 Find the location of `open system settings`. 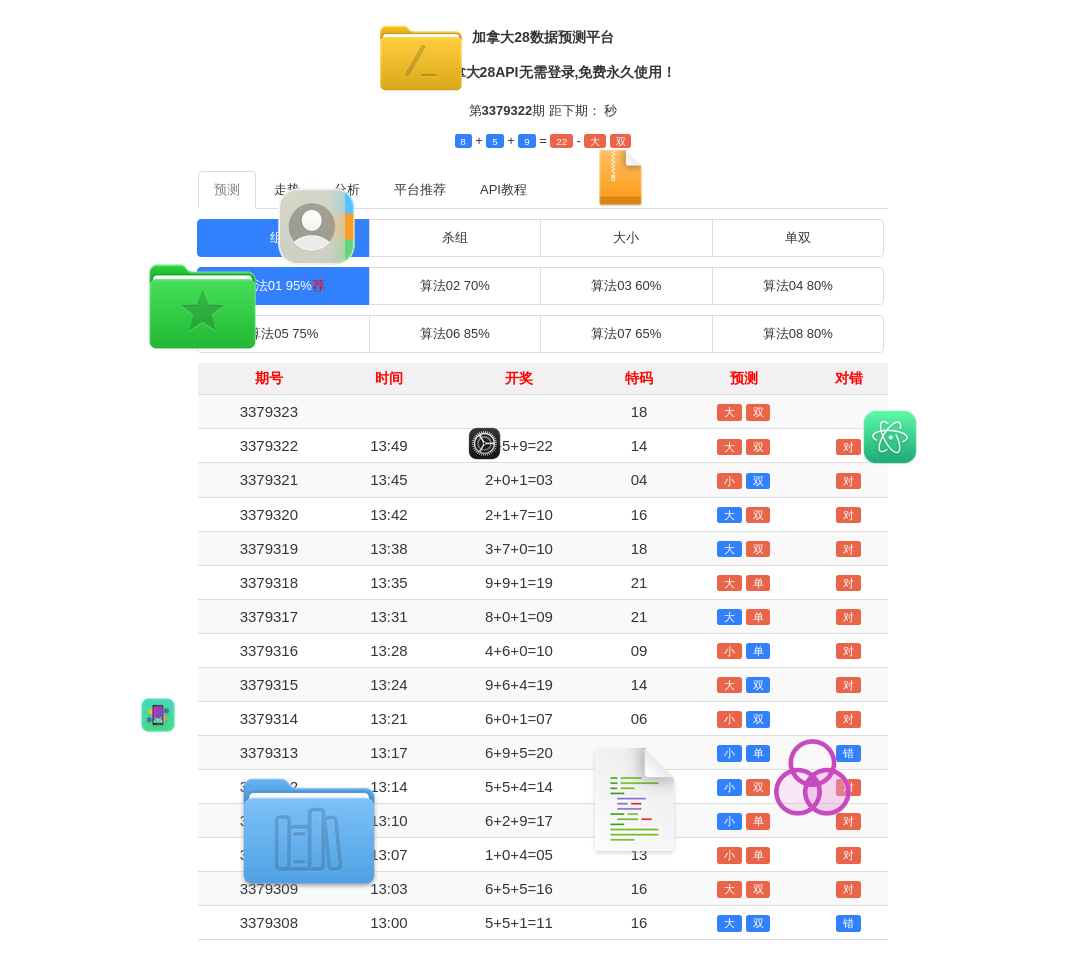

open system settings is located at coordinates (484, 443).